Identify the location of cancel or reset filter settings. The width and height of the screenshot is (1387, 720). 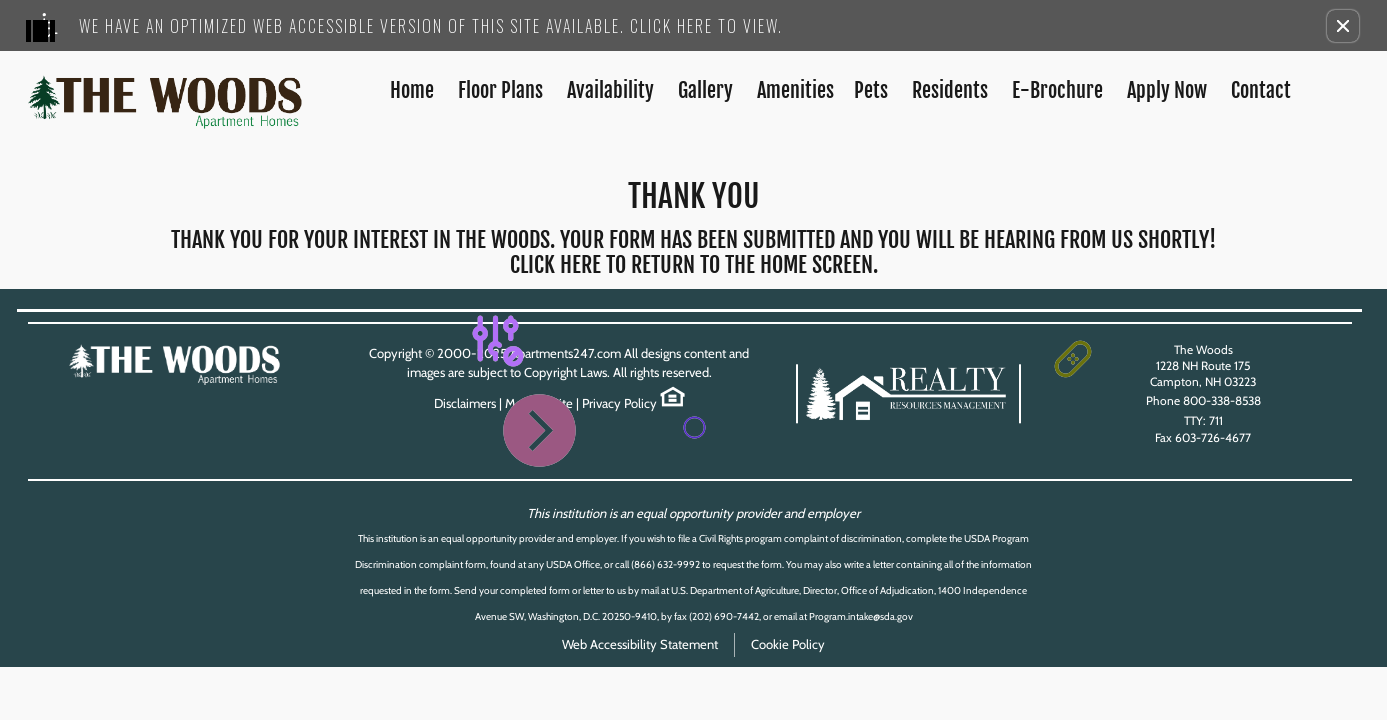
(495, 338).